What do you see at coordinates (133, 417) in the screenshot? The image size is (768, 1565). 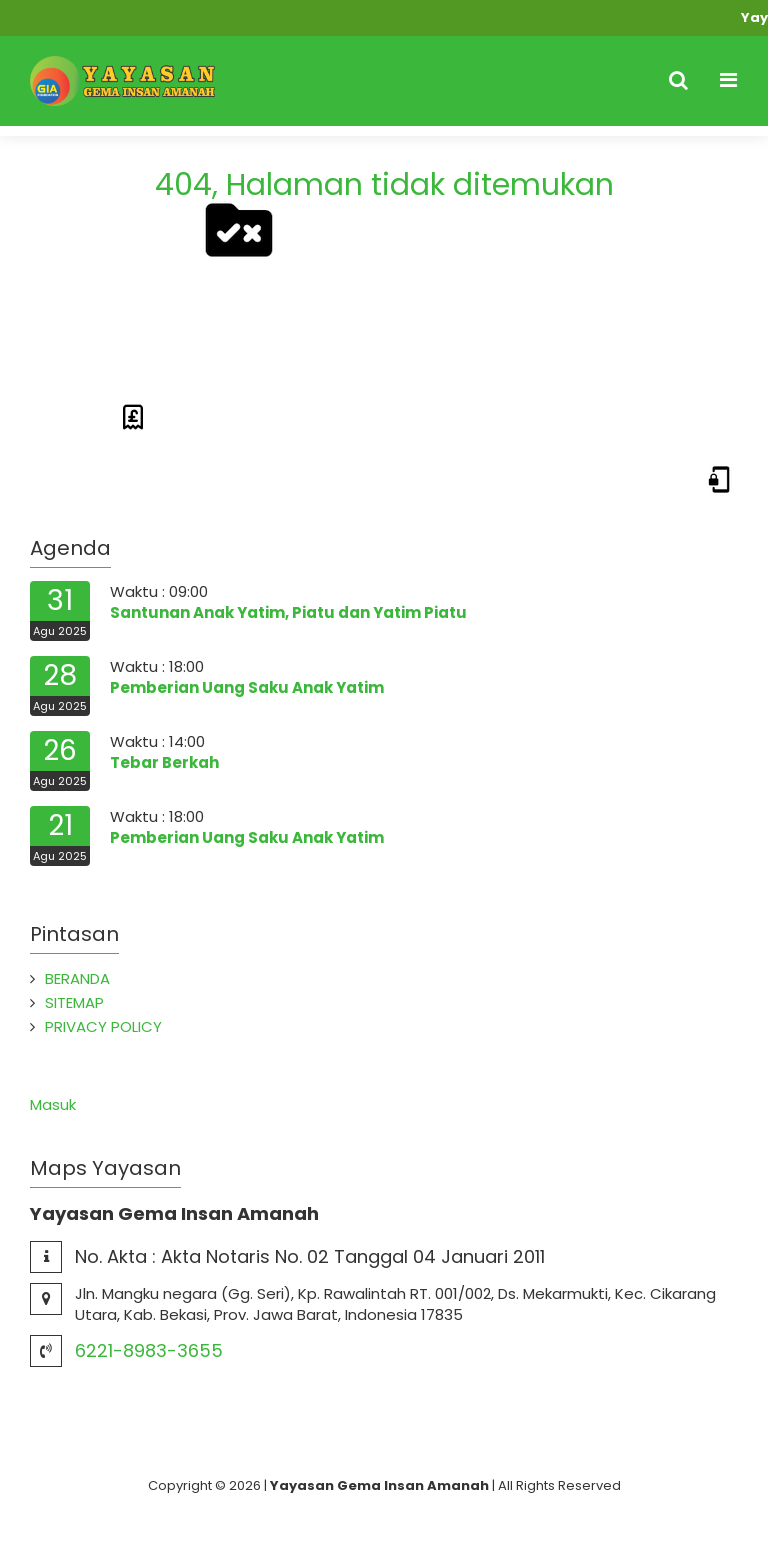 I see `view receipt or transaction in British pounds` at bounding box center [133, 417].